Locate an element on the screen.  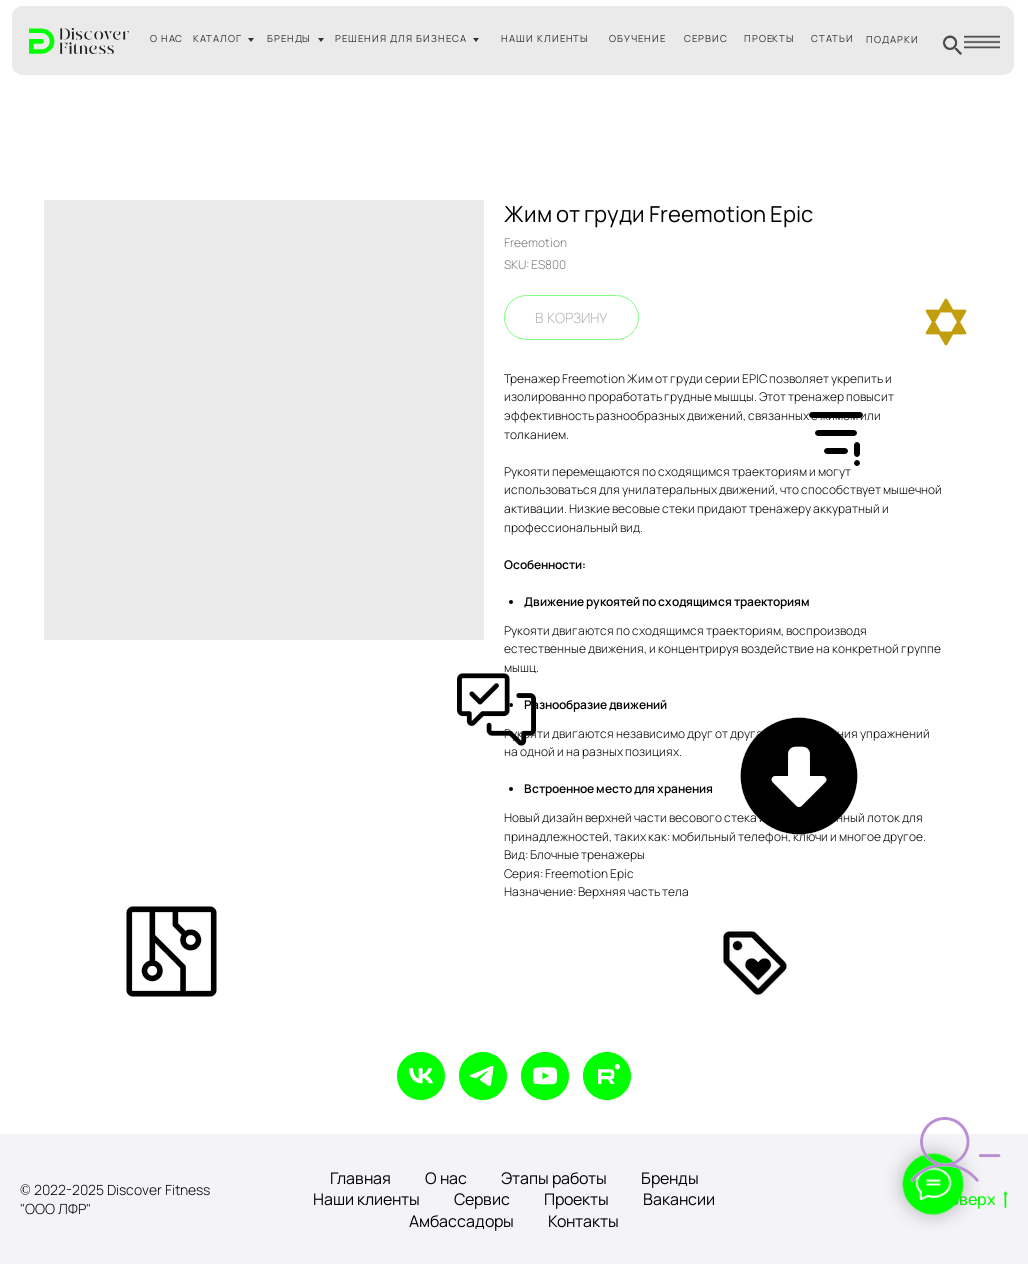
download a file or content is located at coordinates (799, 776).